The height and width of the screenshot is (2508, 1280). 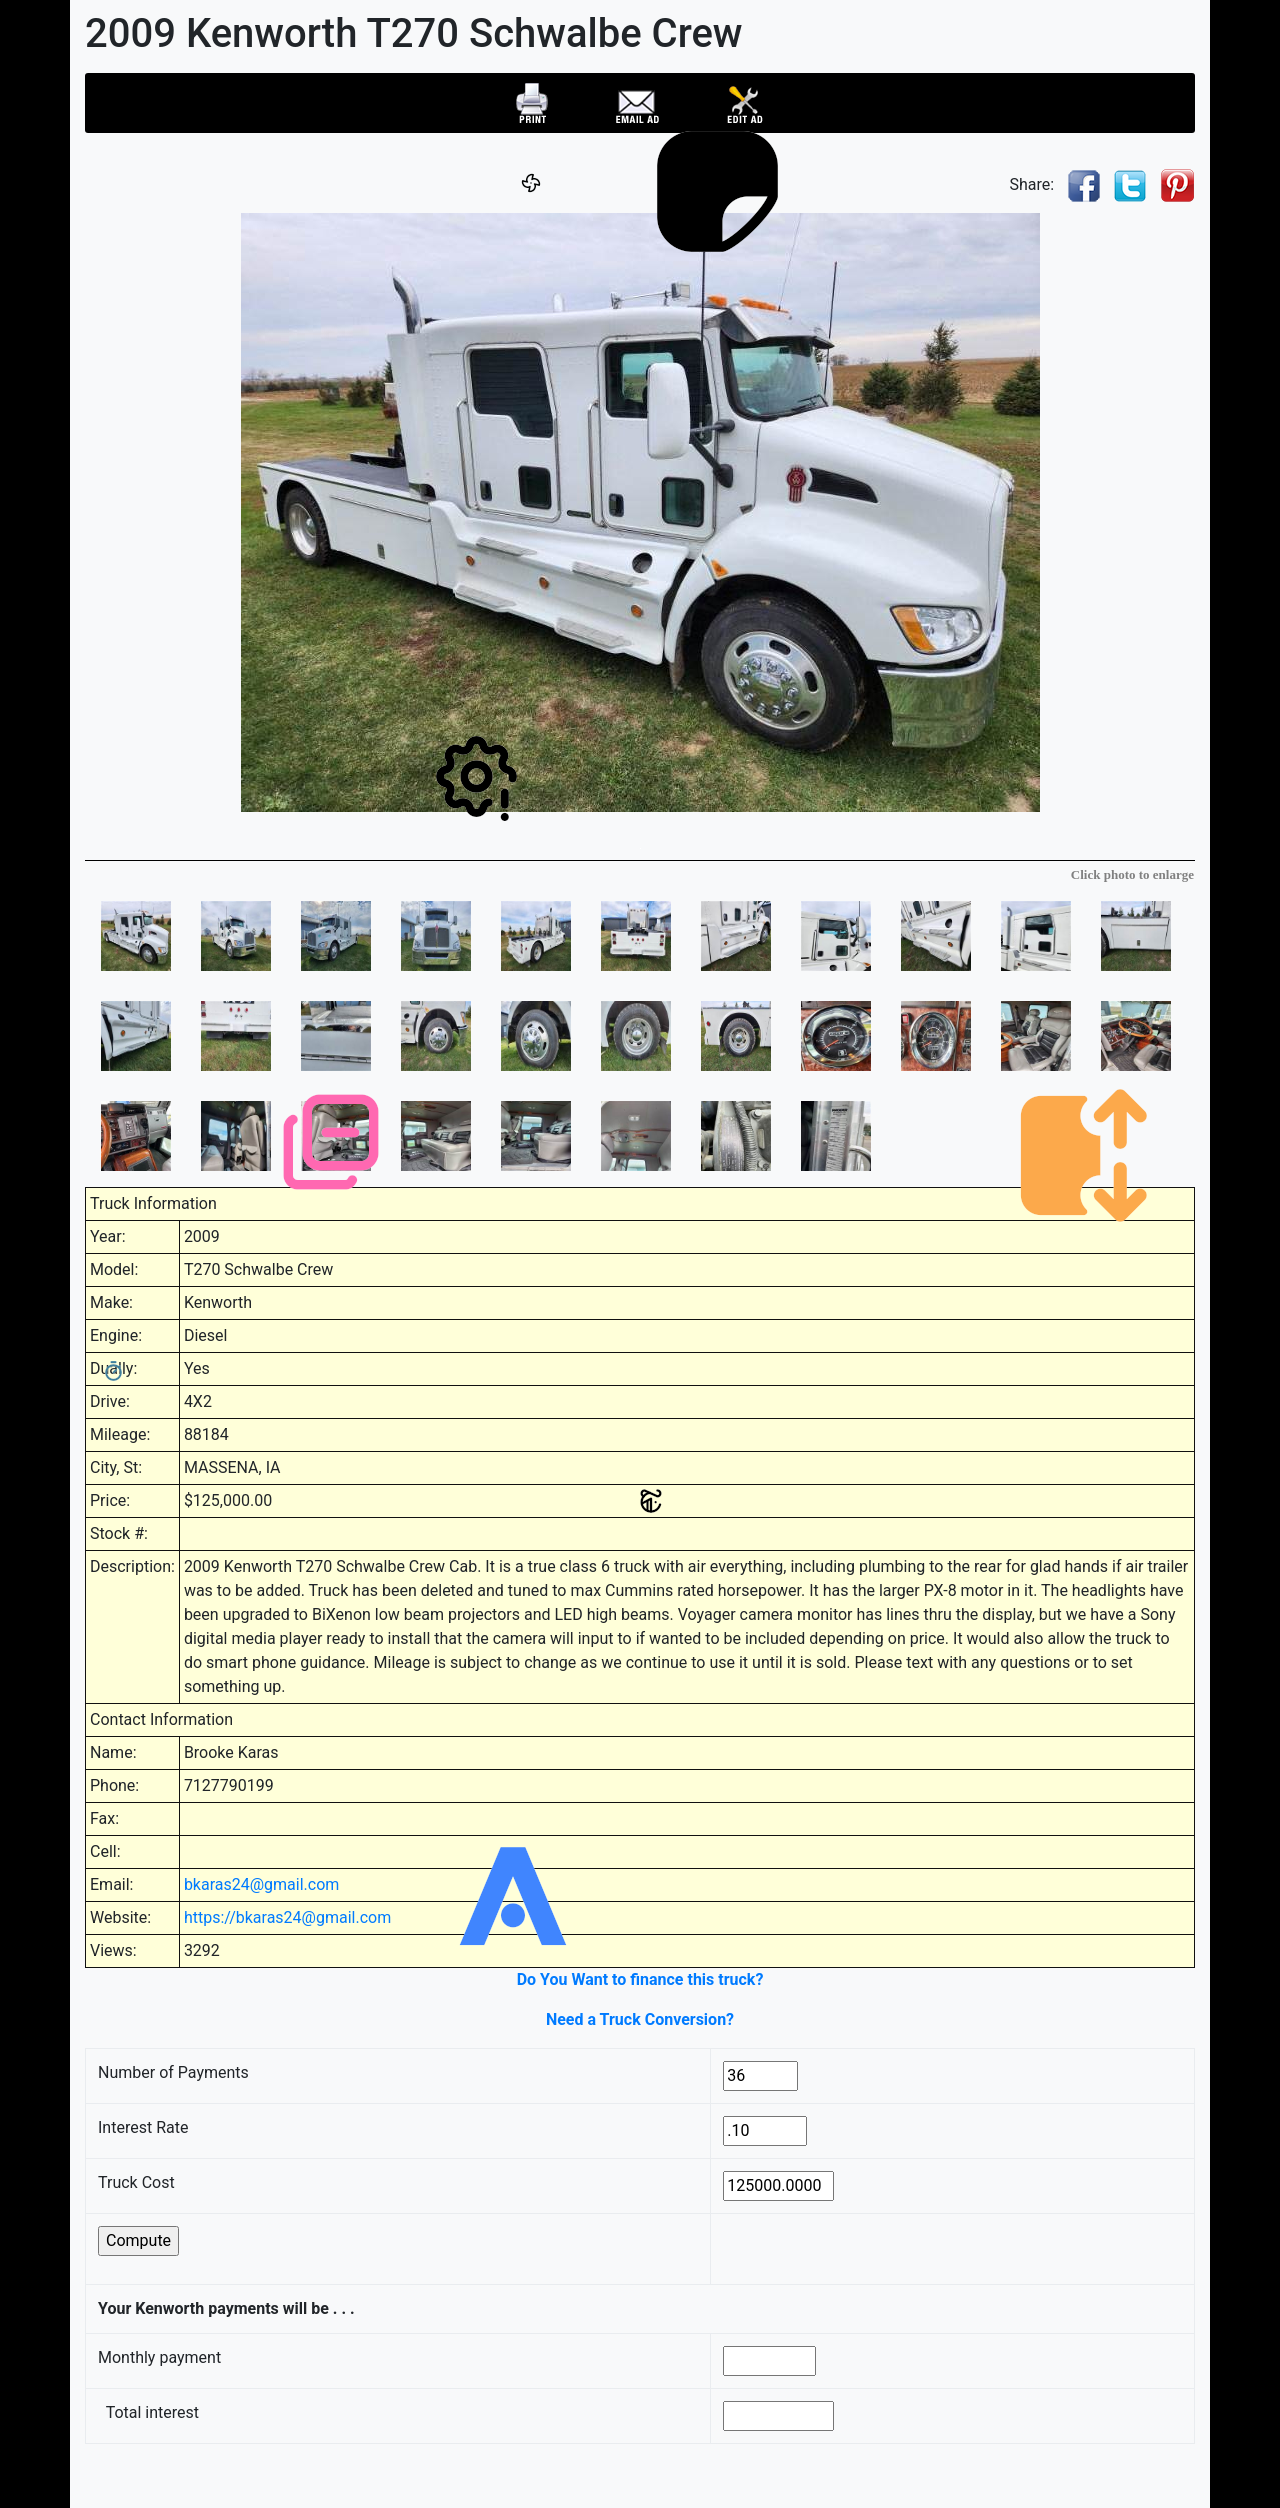 I want to click on settings require attention or action, so click(x=476, y=776).